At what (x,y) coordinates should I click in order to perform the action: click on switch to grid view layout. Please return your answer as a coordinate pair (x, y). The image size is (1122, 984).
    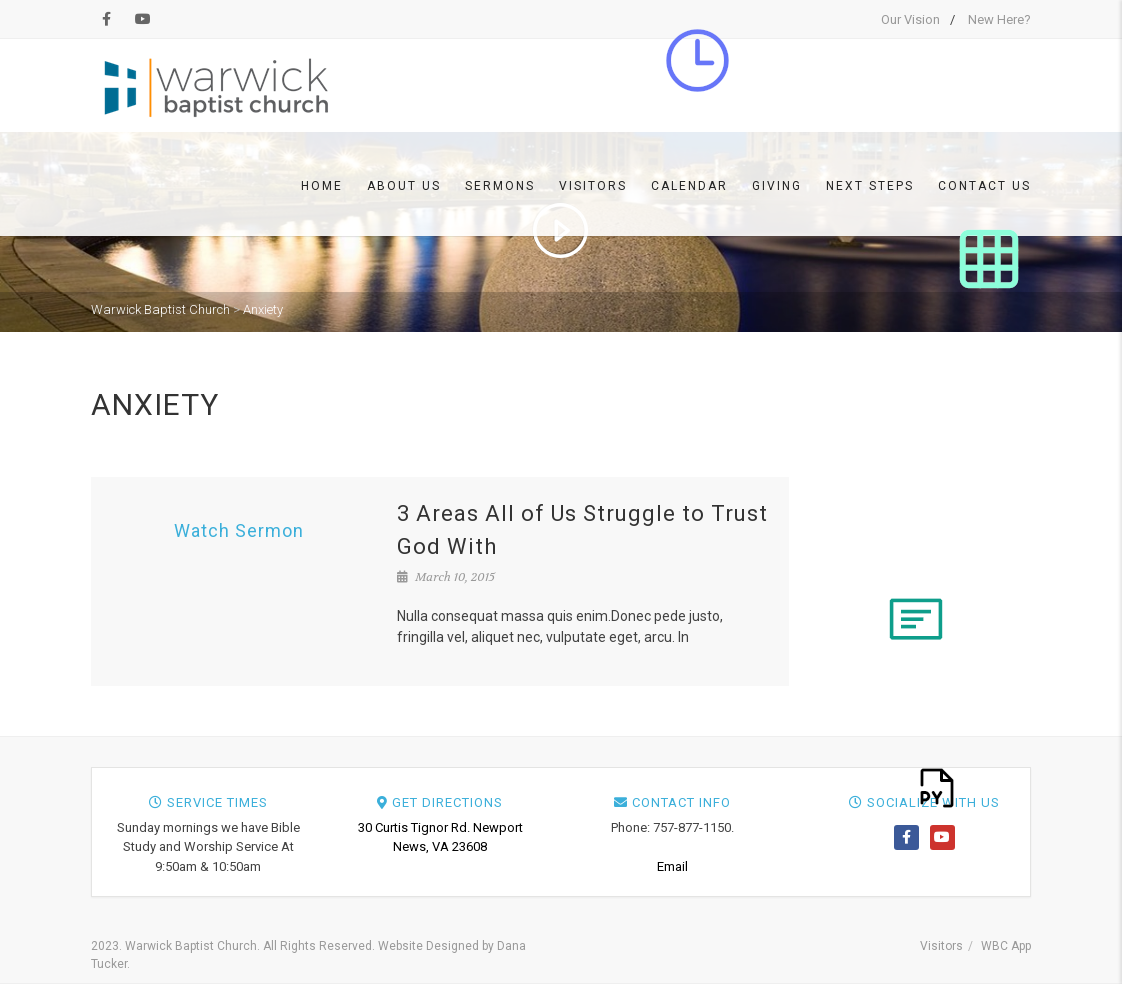
    Looking at the image, I should click on (989, 259).